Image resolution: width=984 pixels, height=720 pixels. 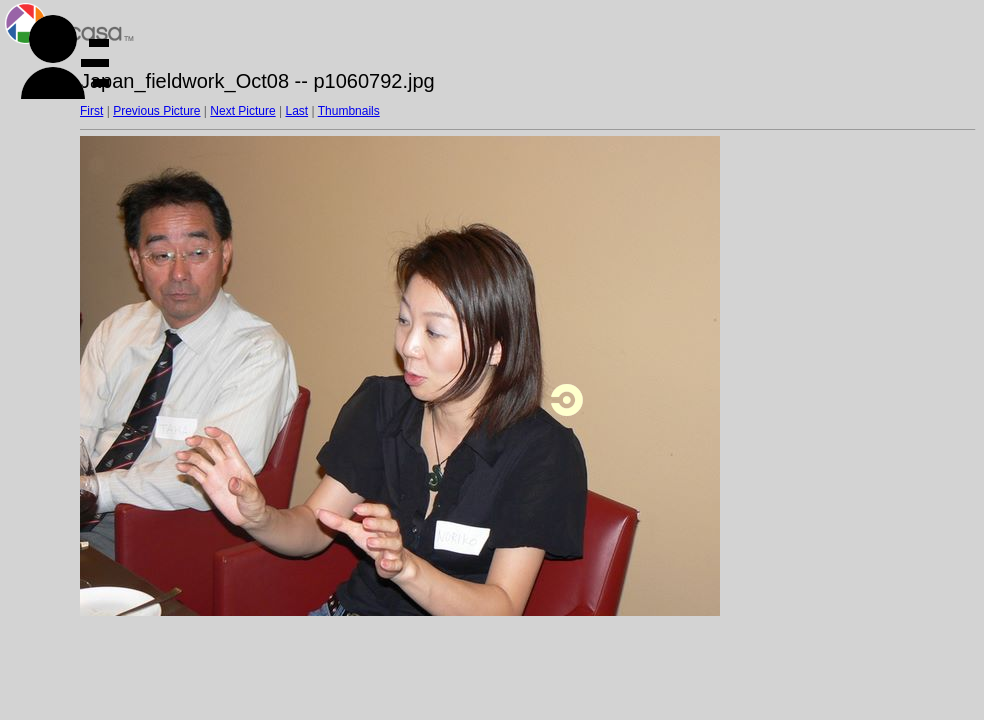 What do you see at coordinates (61, 59) in the screenshot?
I see `access your contacts list` at bounding box center [61, 59].